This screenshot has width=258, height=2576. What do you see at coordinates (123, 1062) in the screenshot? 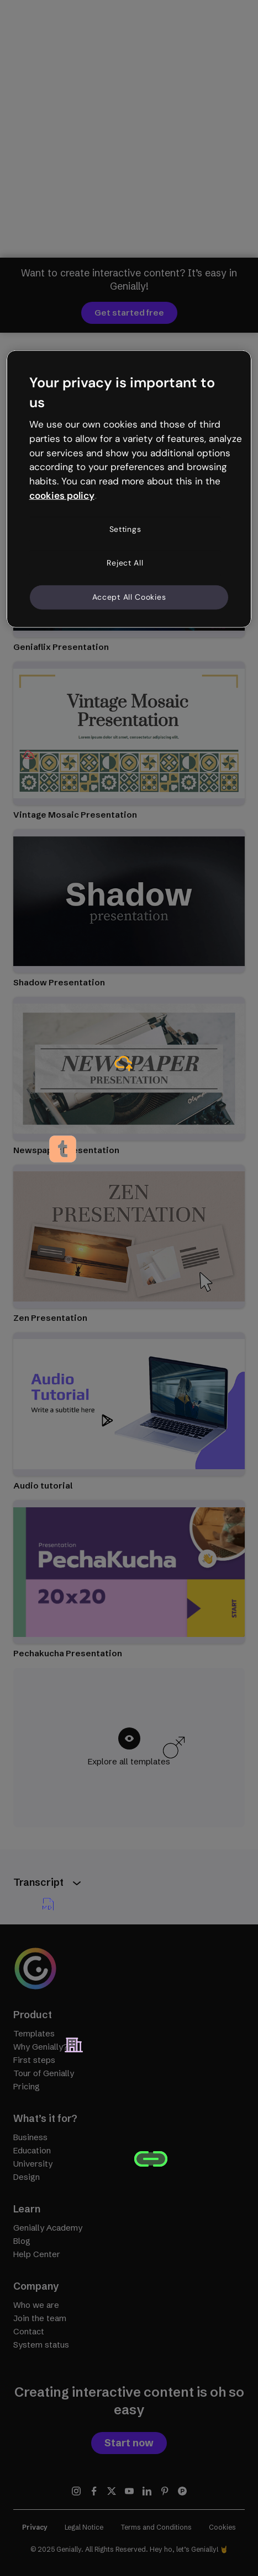
I see `upload file to cloud storage` at bounding box center [123, 1062].